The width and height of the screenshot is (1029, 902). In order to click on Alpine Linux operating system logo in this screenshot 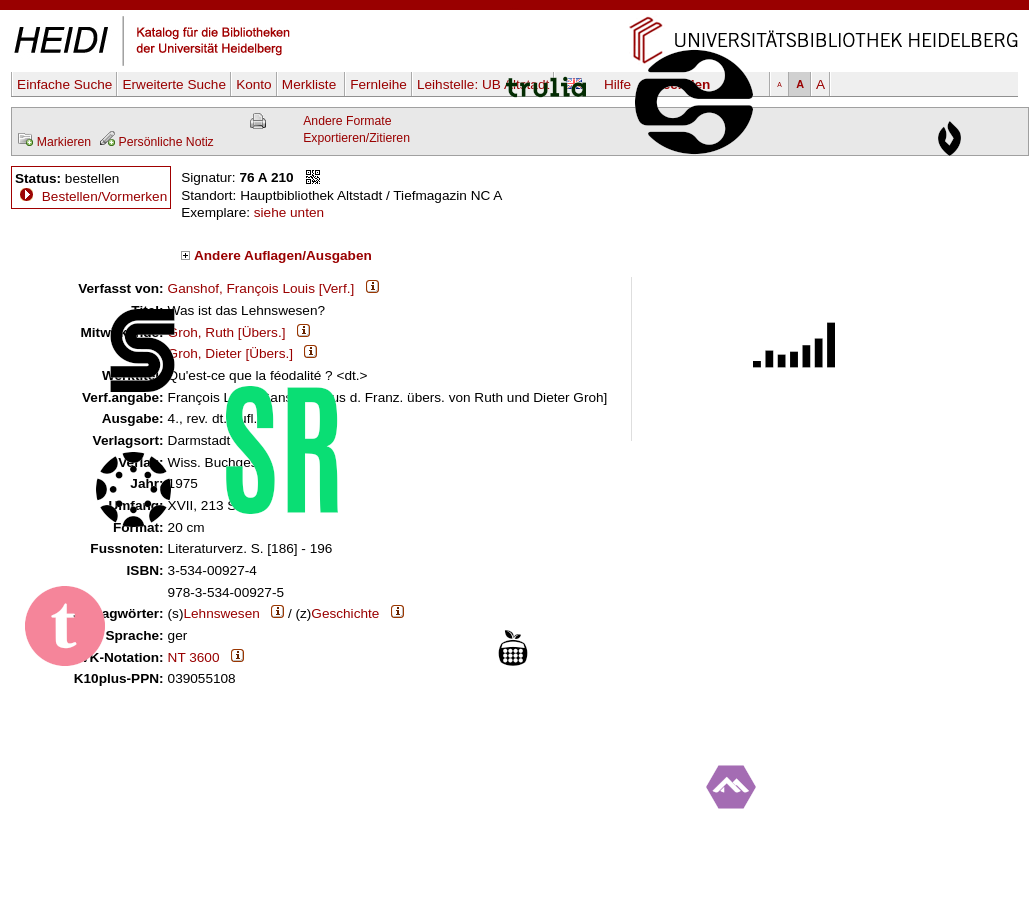, I will do `click(731, 787)`.